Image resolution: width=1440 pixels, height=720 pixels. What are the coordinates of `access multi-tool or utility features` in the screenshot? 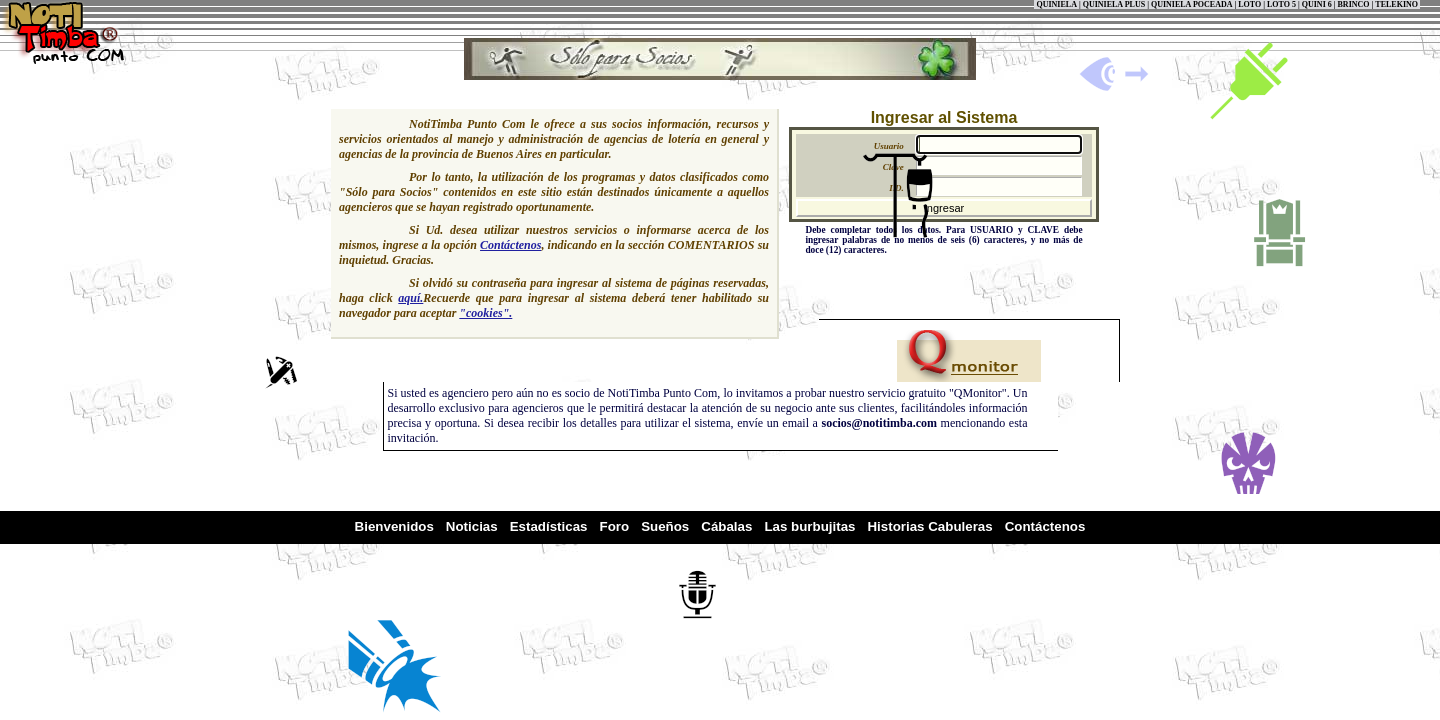 It's located at (281, 372).